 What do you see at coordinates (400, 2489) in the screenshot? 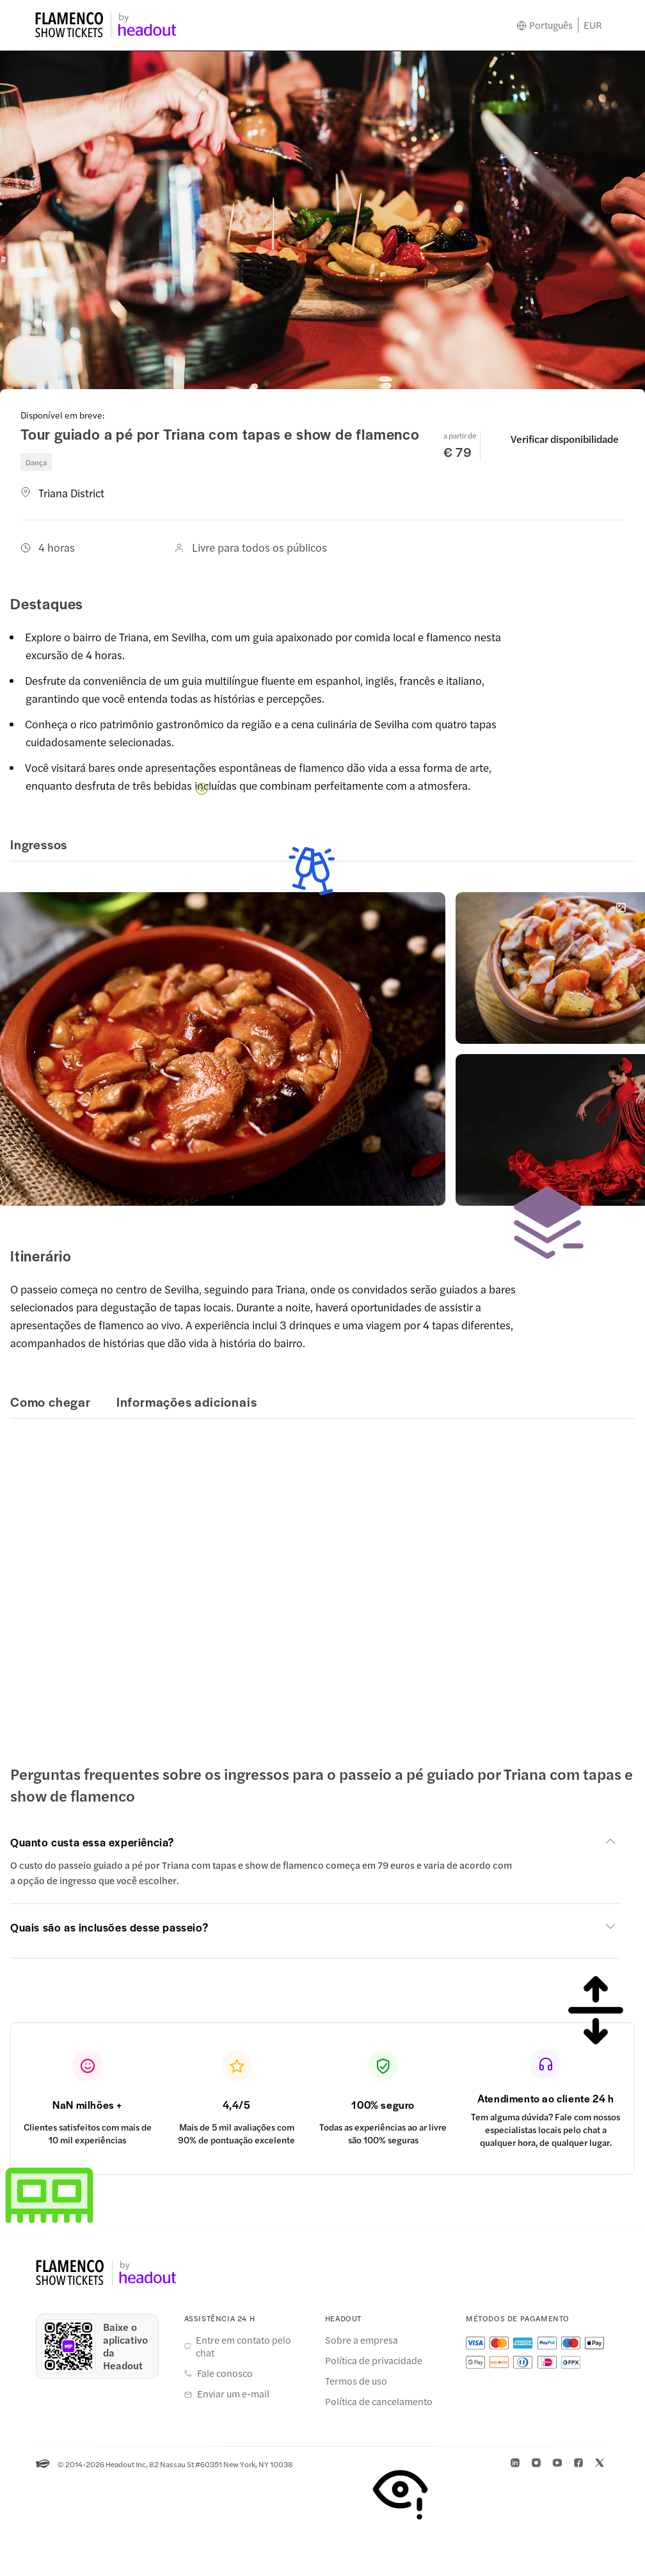
I see `view alert or warning details` at bounding box center [400, 2489].